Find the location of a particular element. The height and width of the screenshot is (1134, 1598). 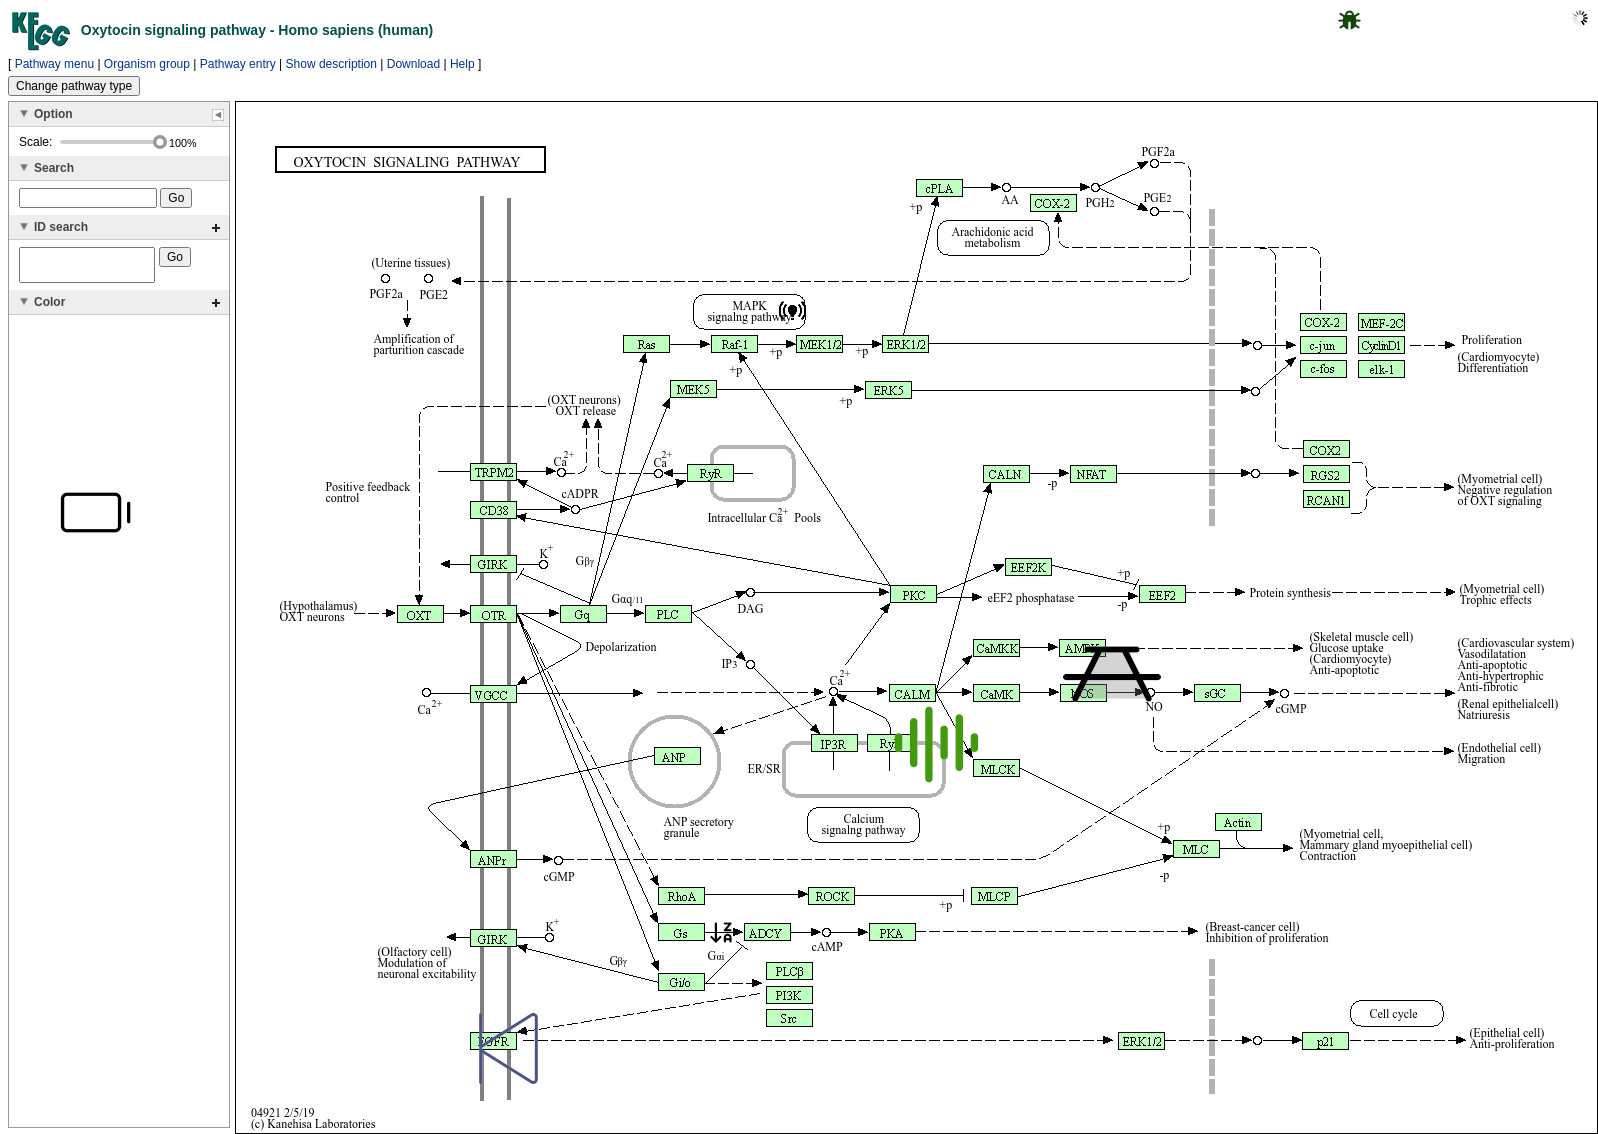

indicates battery is empty or depleted is located at coordinates (94, 512).